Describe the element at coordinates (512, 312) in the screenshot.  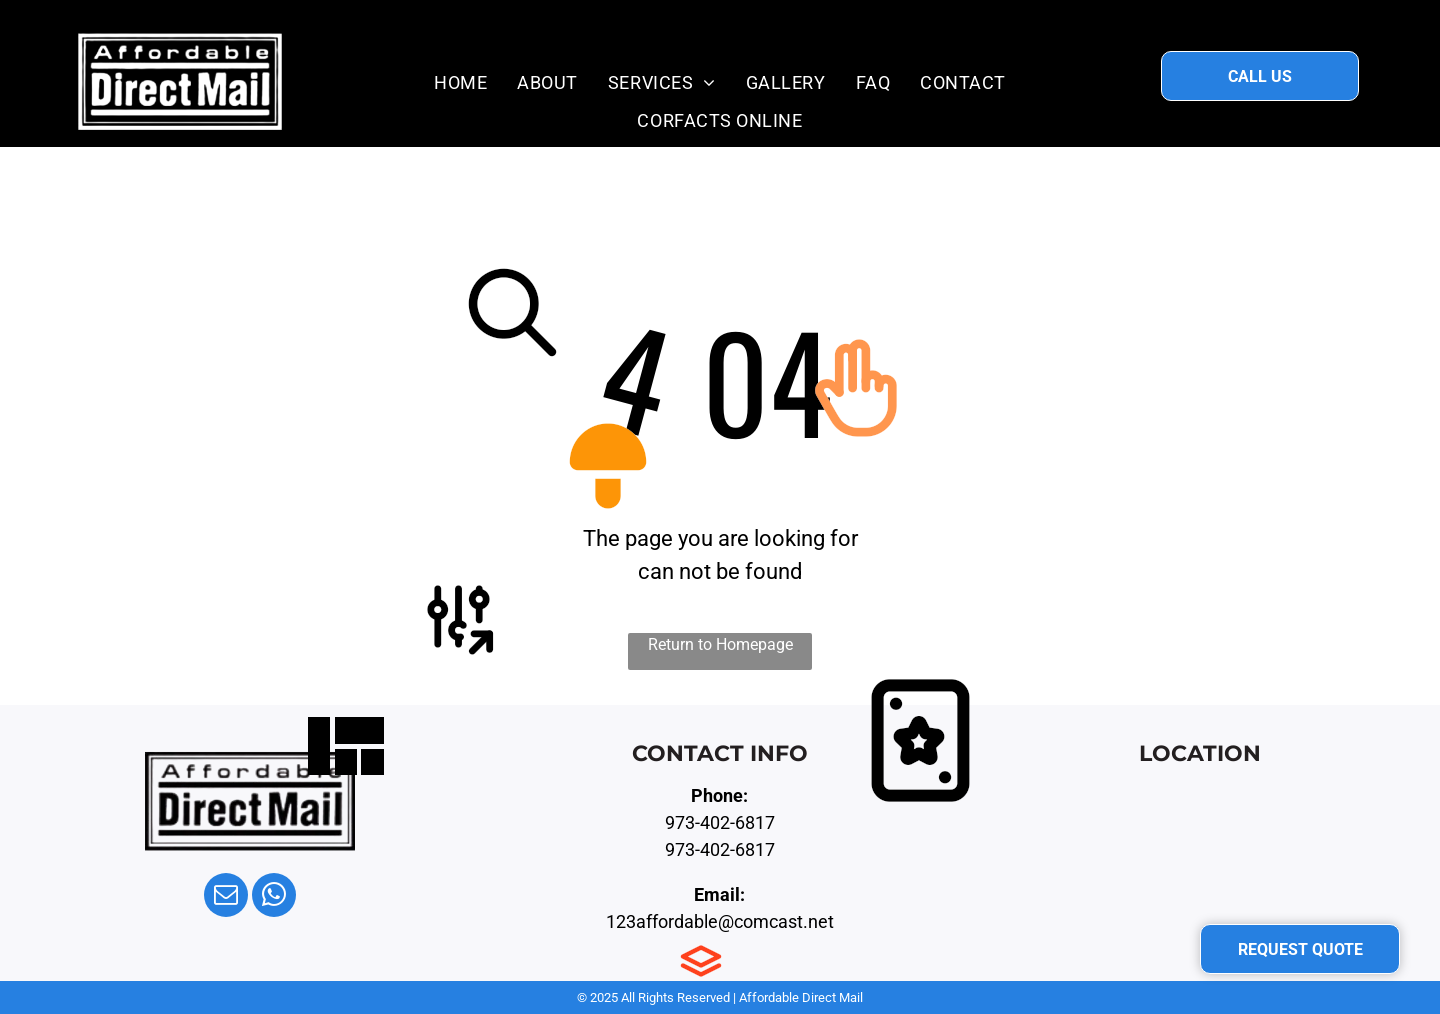
I see `search for content or items` at that location.